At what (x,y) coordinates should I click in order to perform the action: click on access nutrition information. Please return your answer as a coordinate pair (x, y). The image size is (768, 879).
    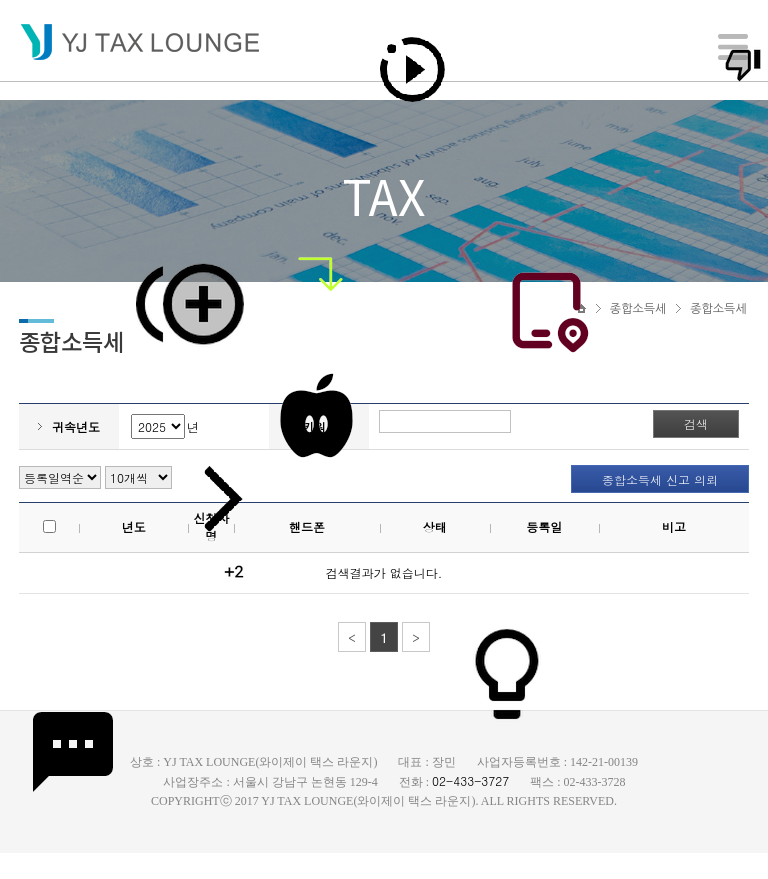
    Looking at the image, I should click on (316, 415).